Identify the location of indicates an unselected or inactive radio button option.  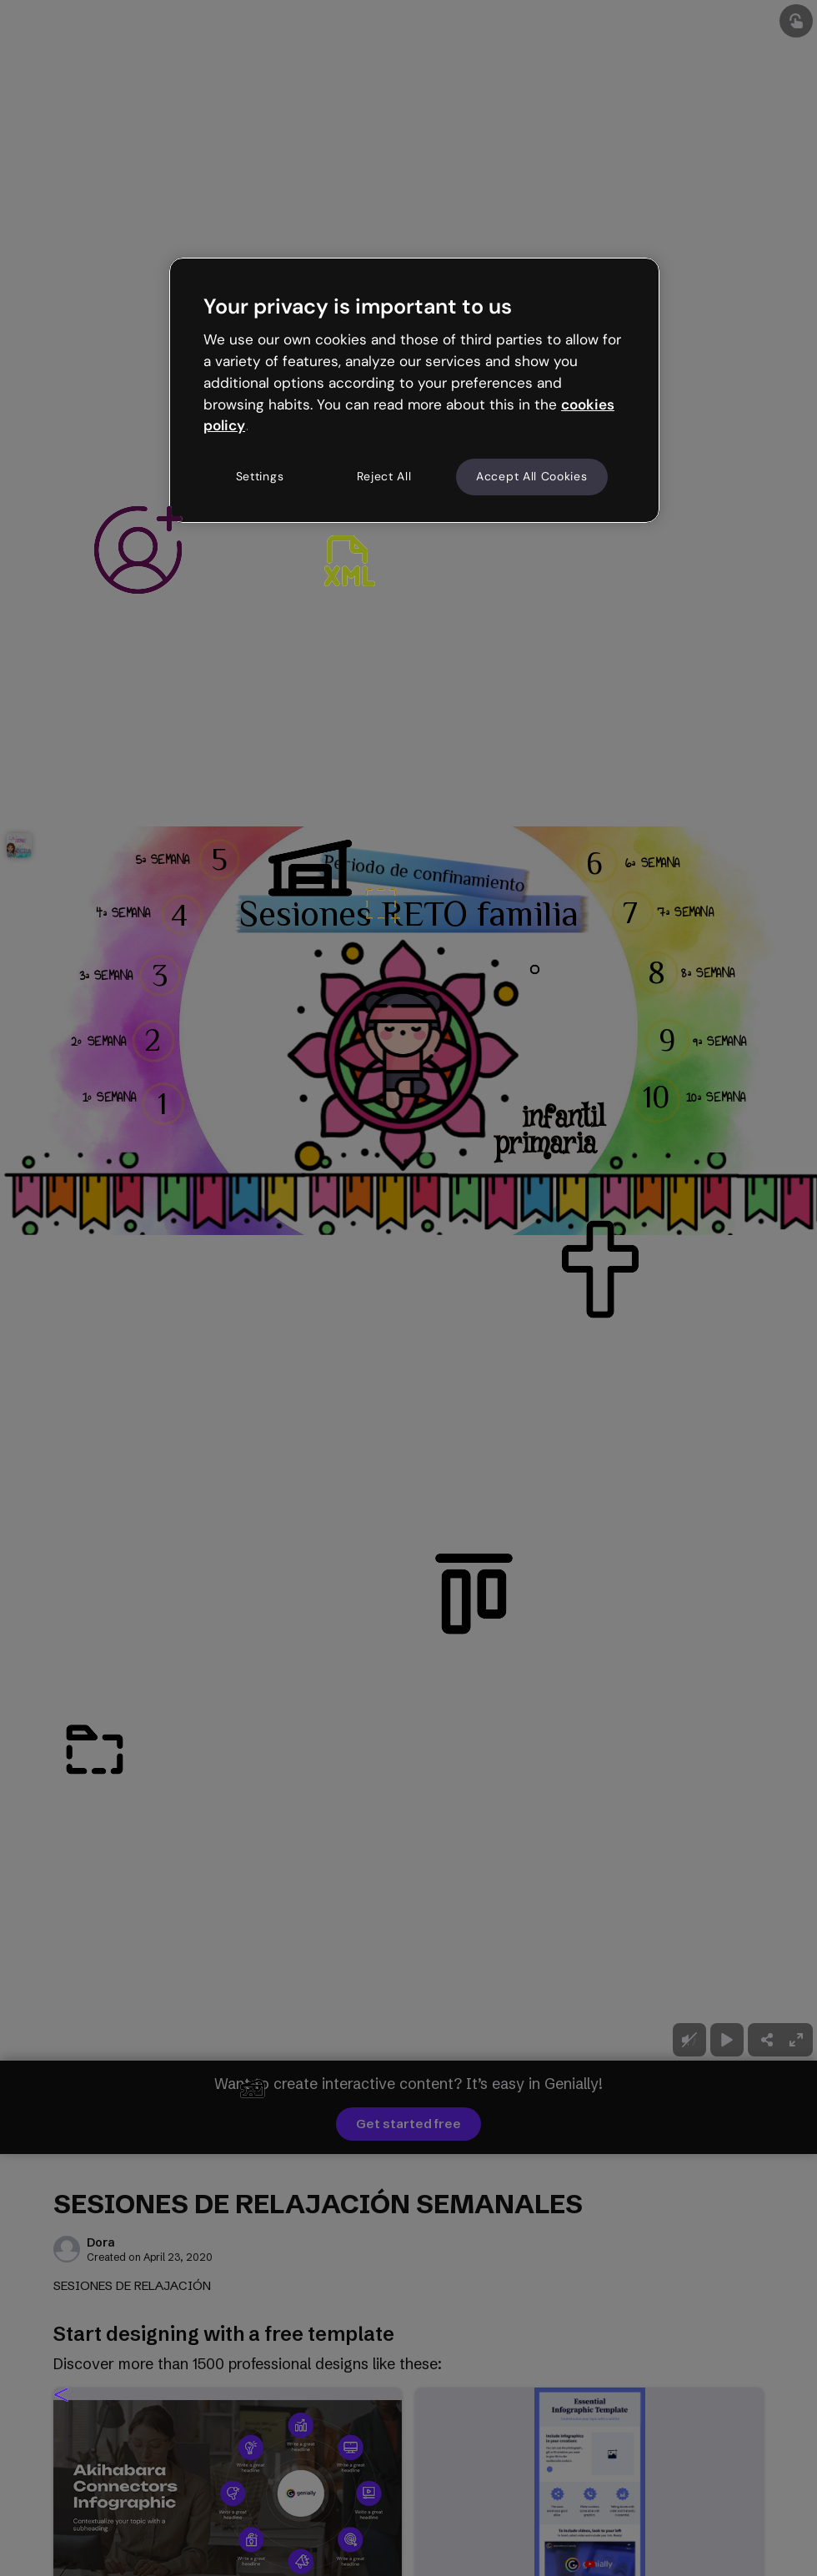
(534, 969).